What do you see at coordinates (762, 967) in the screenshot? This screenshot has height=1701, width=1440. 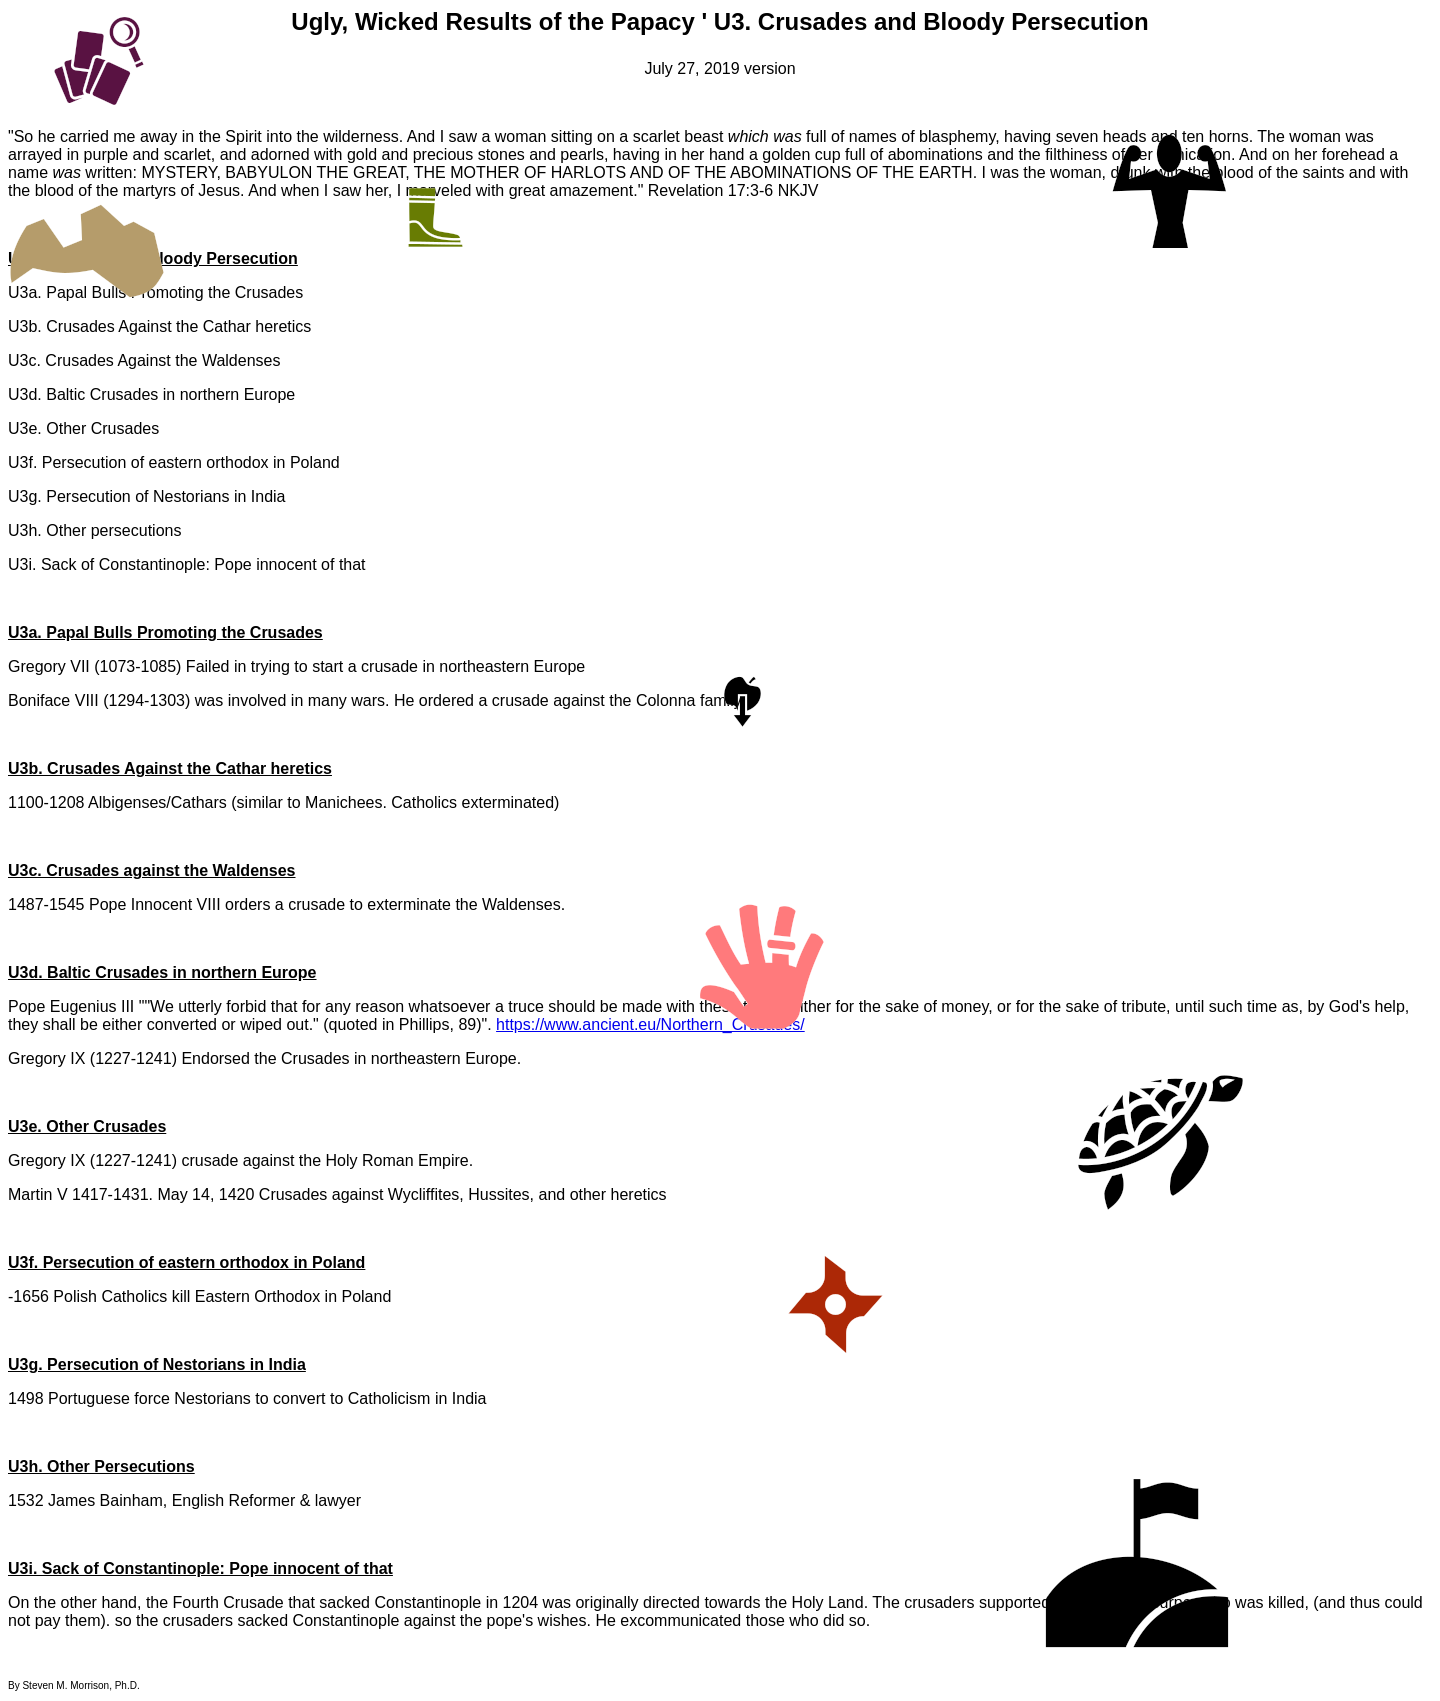 I see `view or manage jewelry inventory` at bounding box center [762, 967].